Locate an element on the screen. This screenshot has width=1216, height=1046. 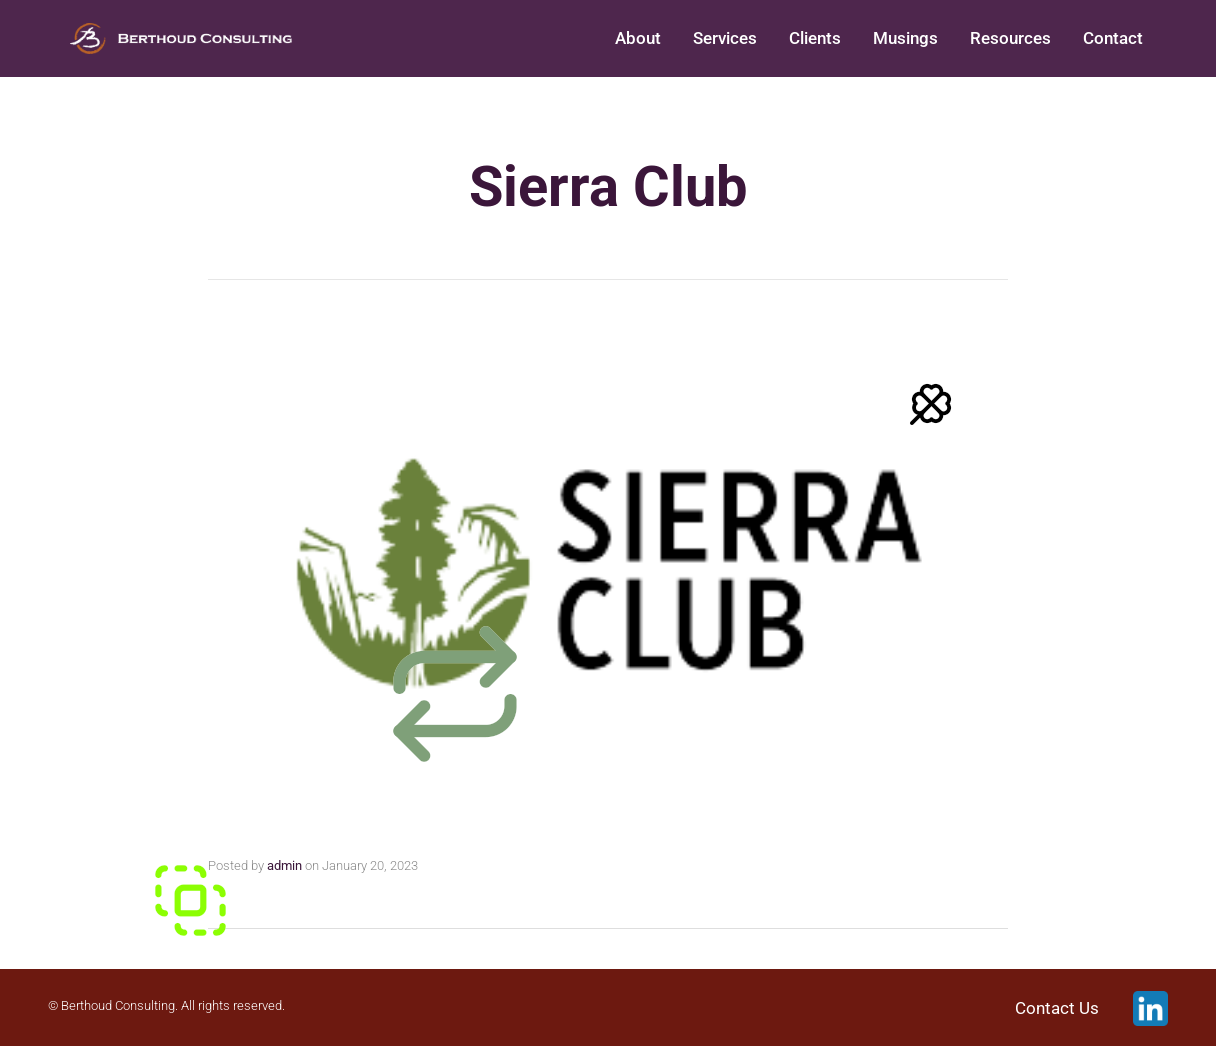
indicates a lucky or bonus reward feature is located at coordinates (931, 403).